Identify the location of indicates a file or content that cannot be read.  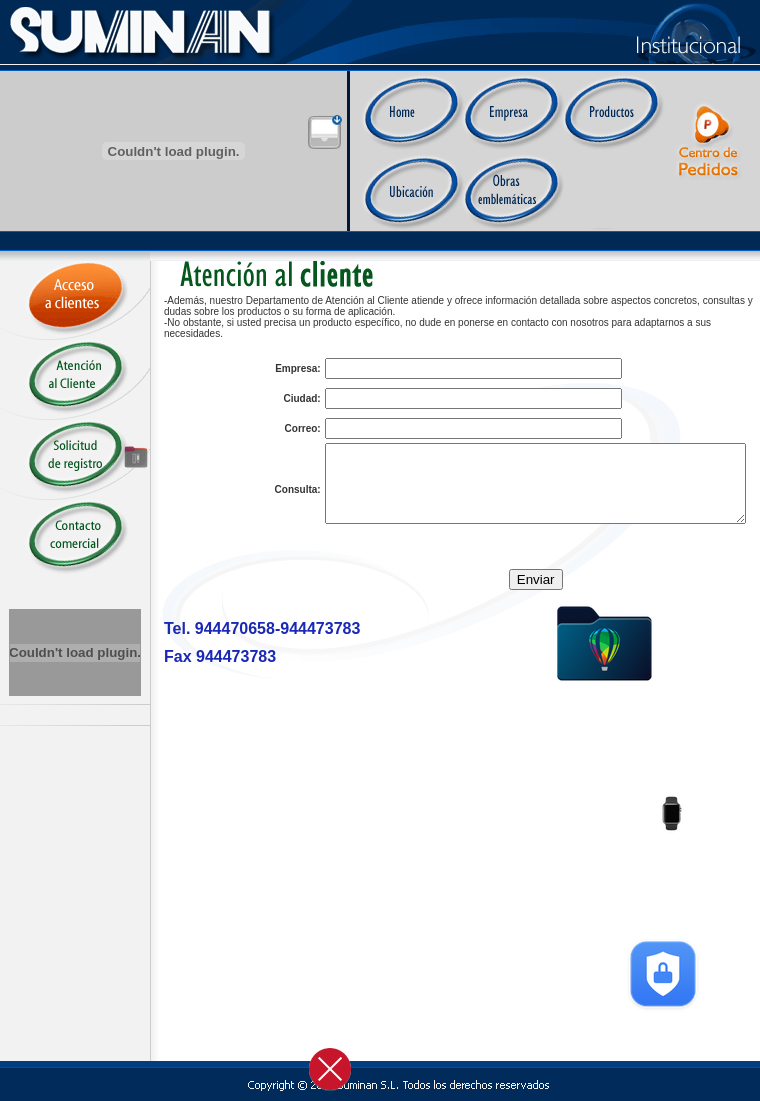
(330, 1069).